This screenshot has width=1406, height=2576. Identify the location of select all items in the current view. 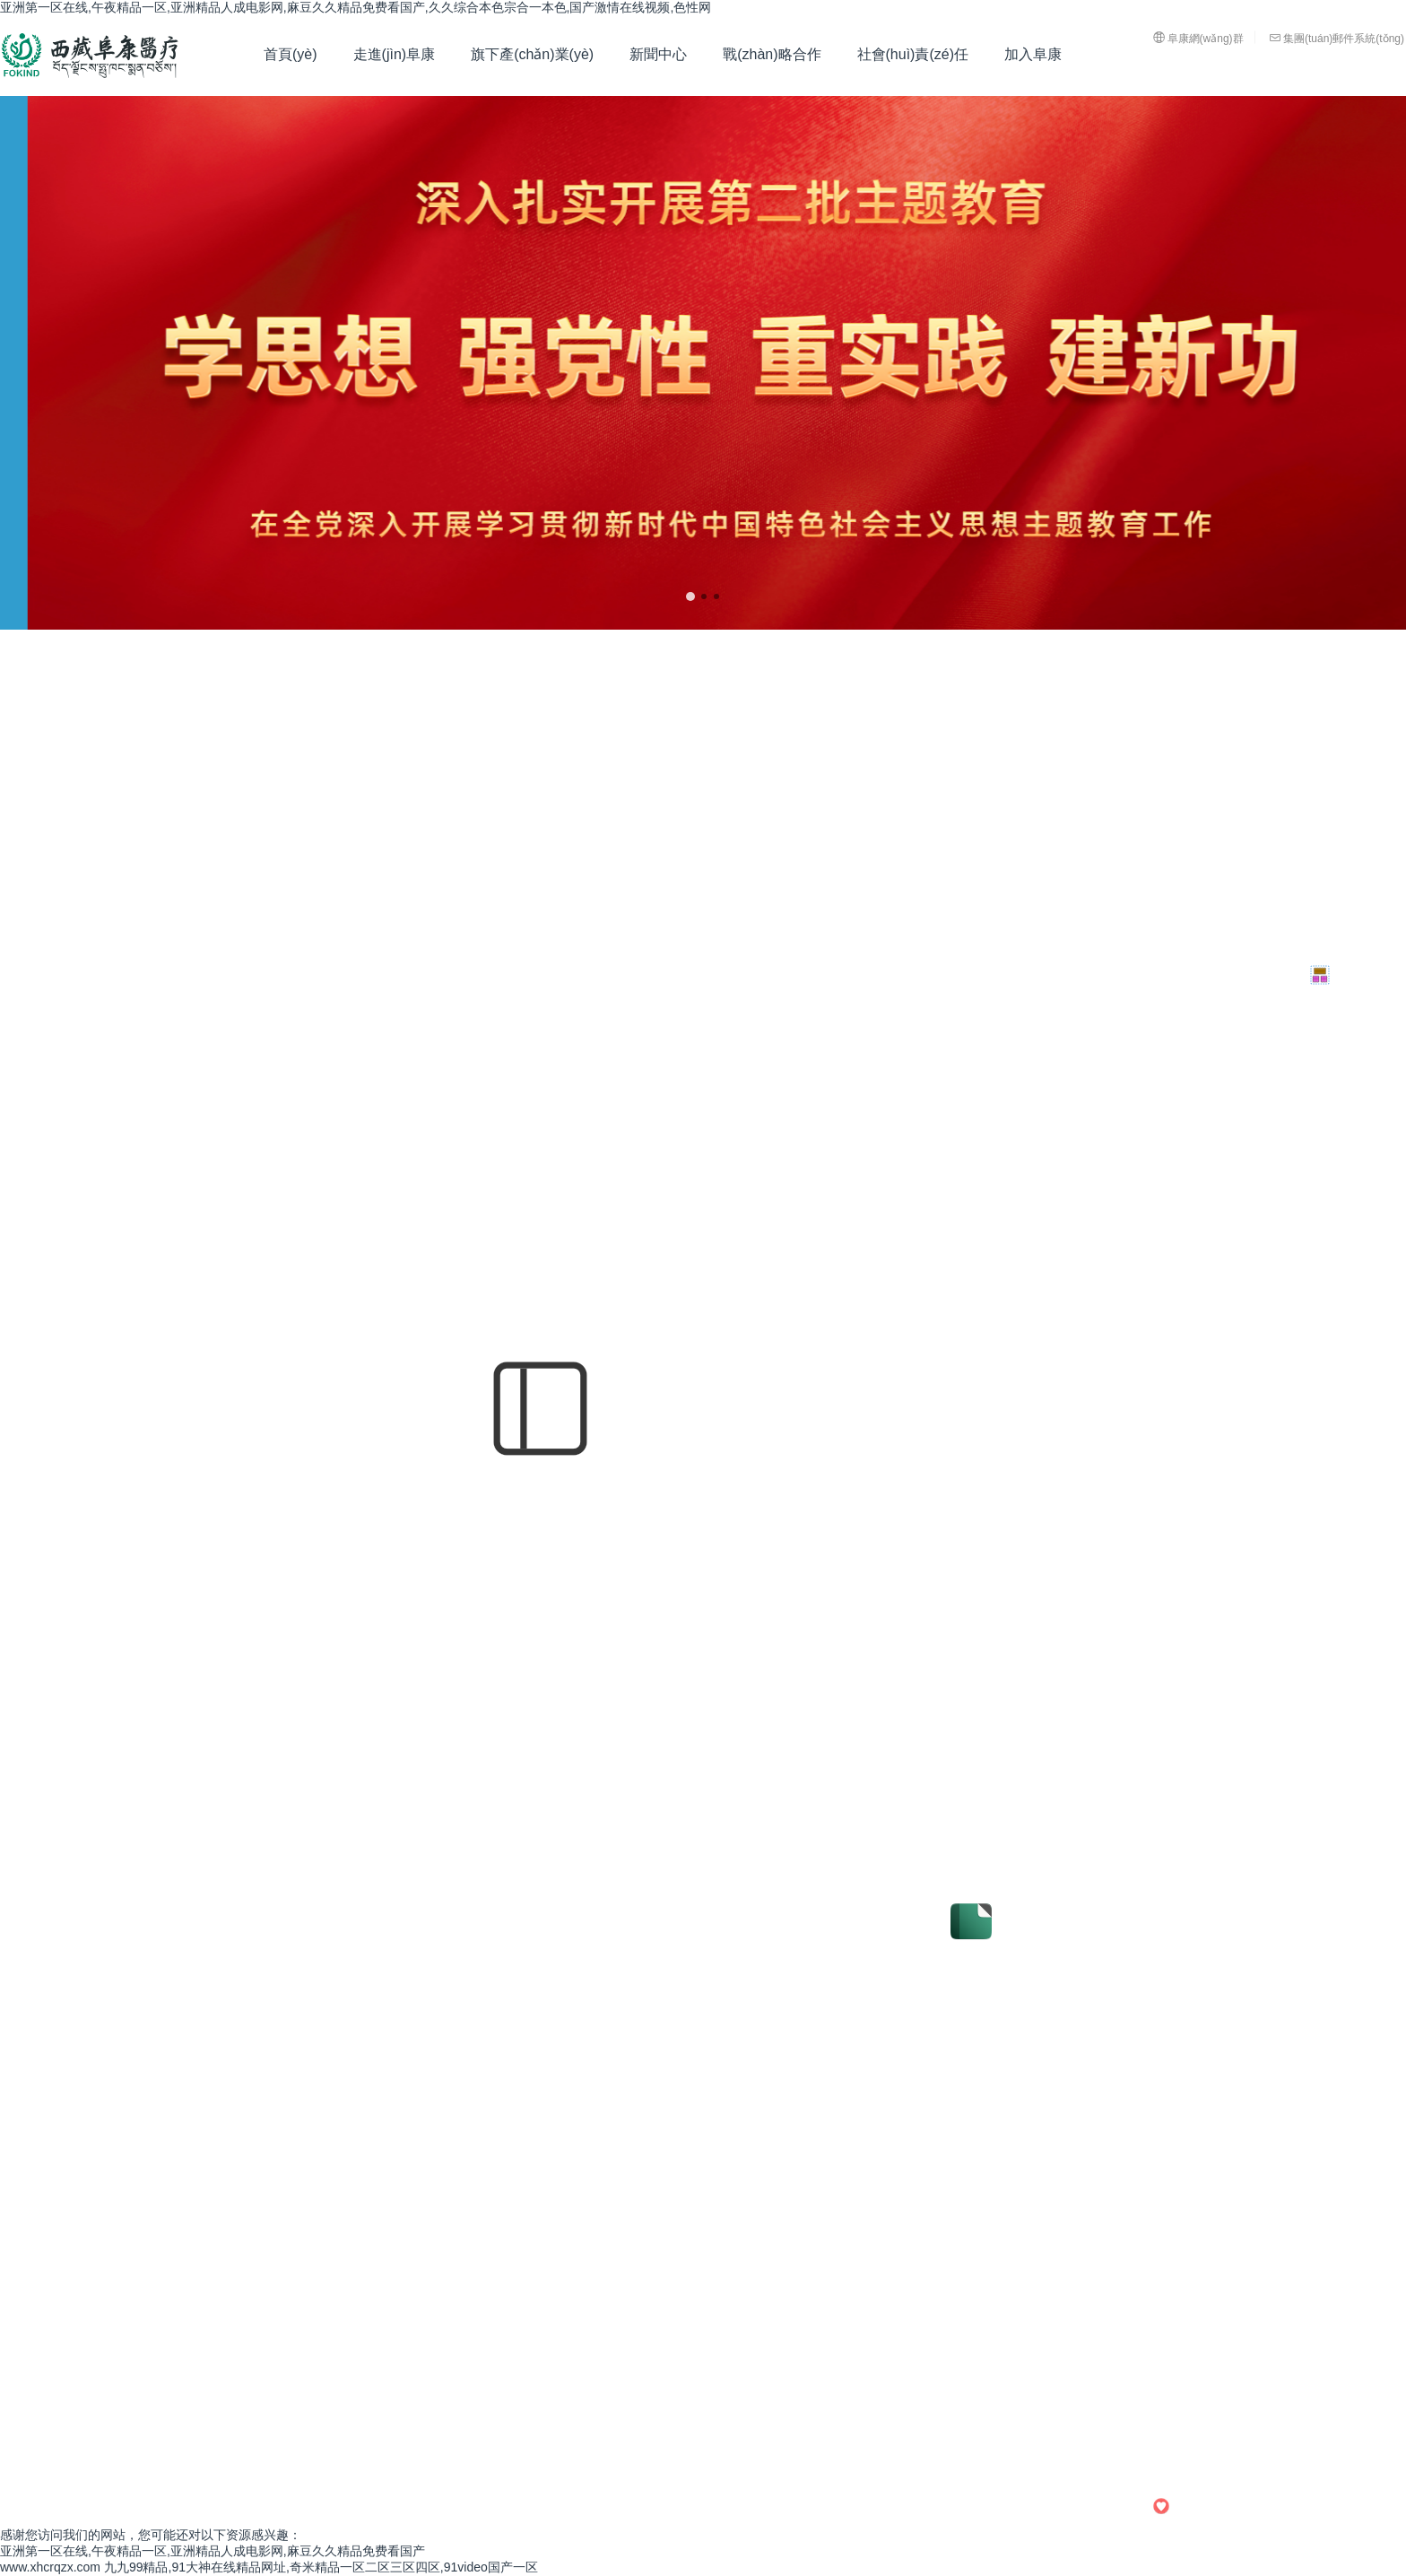
(1320, 975).